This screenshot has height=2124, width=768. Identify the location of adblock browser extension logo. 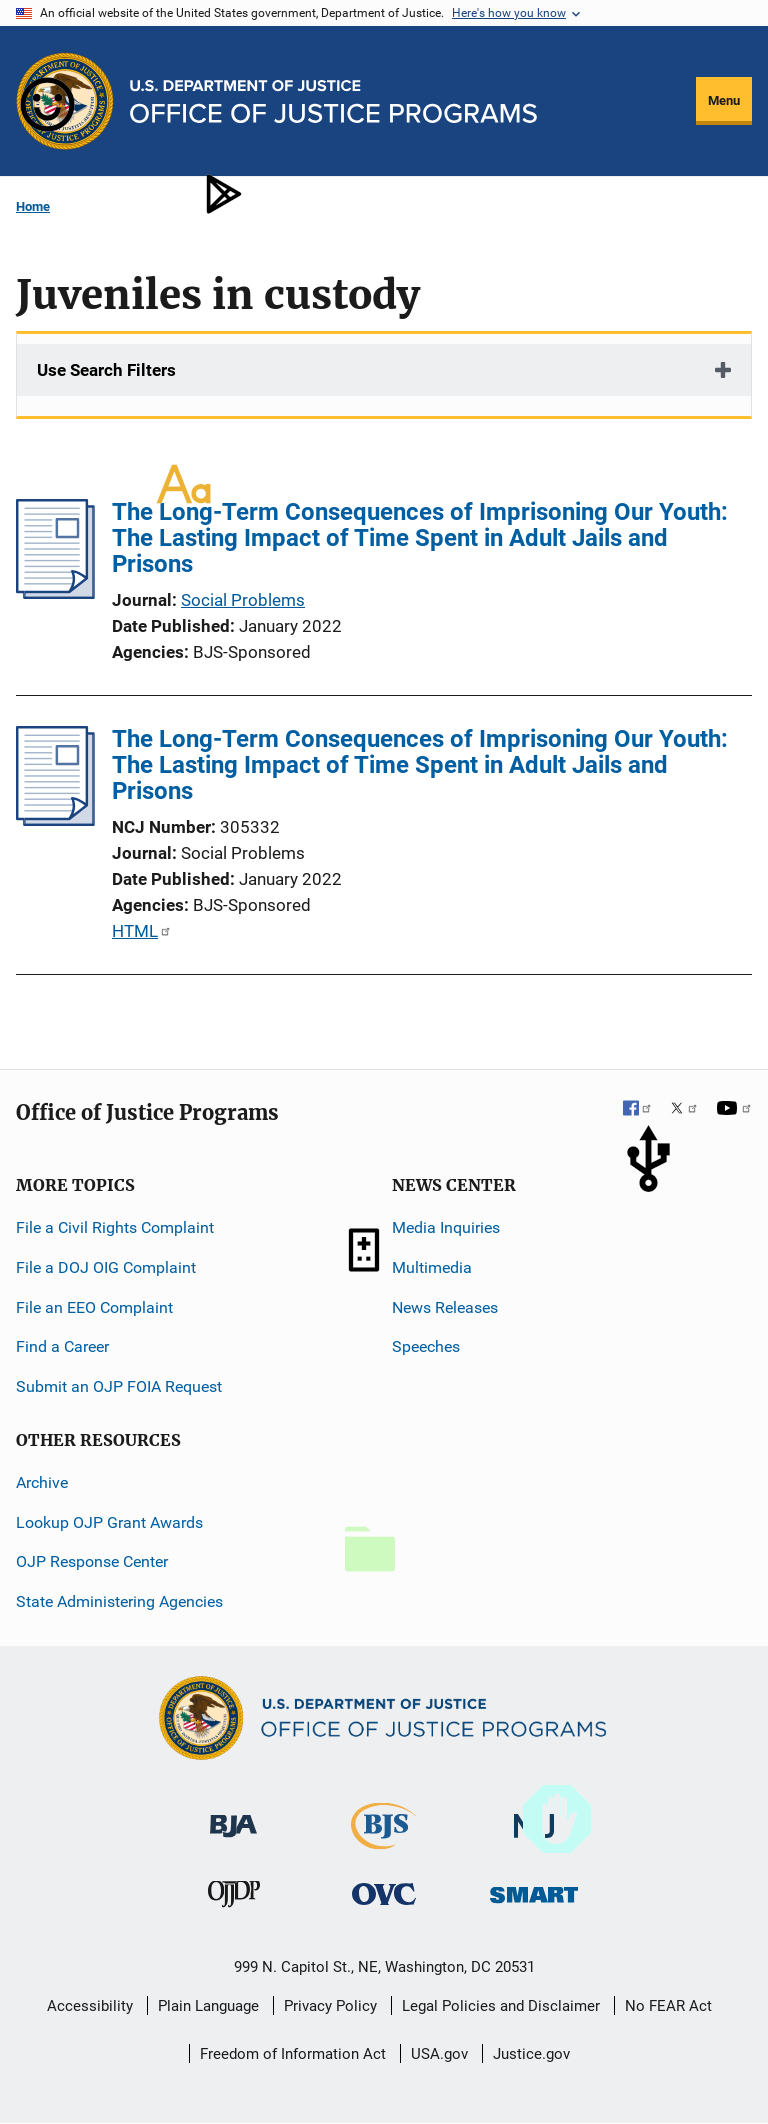
(557, 1819).